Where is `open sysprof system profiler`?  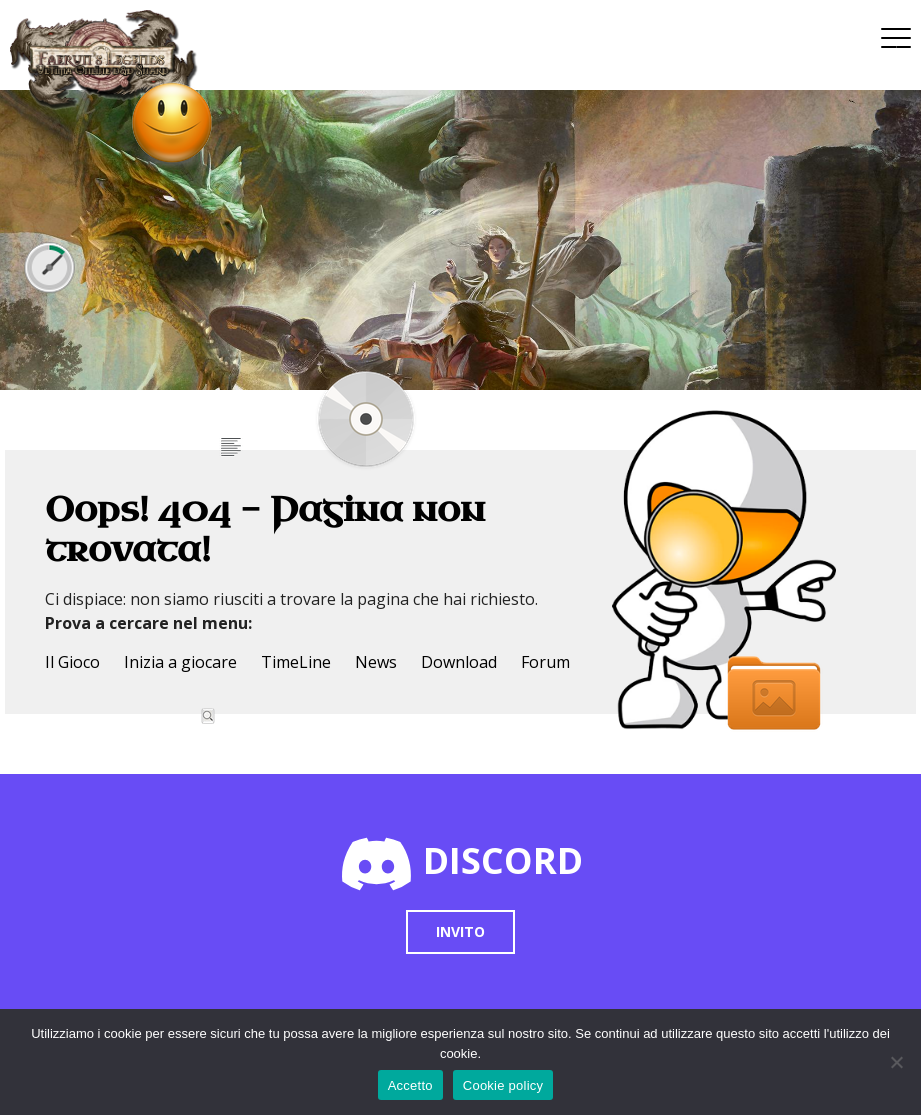 open sysprof system profiler is located at coordinates (49, 267).